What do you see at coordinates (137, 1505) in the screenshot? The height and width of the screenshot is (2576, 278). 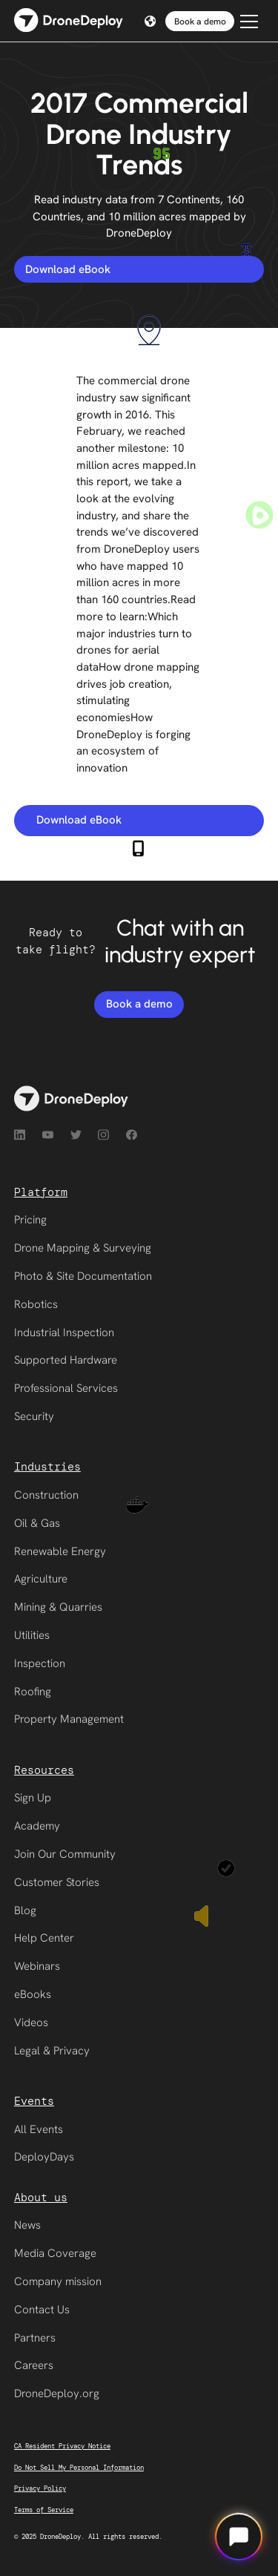 I see `docker container platform logo` at bounding box center [137, 1505].